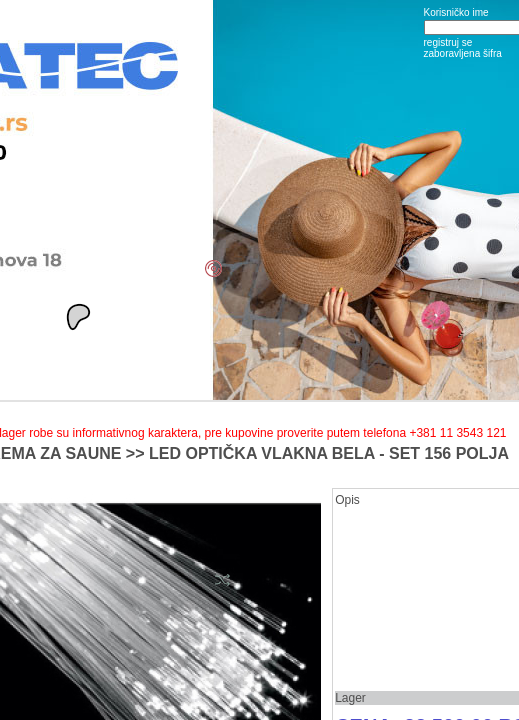 This screenshot has width=519, height=720. I want to click on shuffle playlist or queue order, so click(222, 580).